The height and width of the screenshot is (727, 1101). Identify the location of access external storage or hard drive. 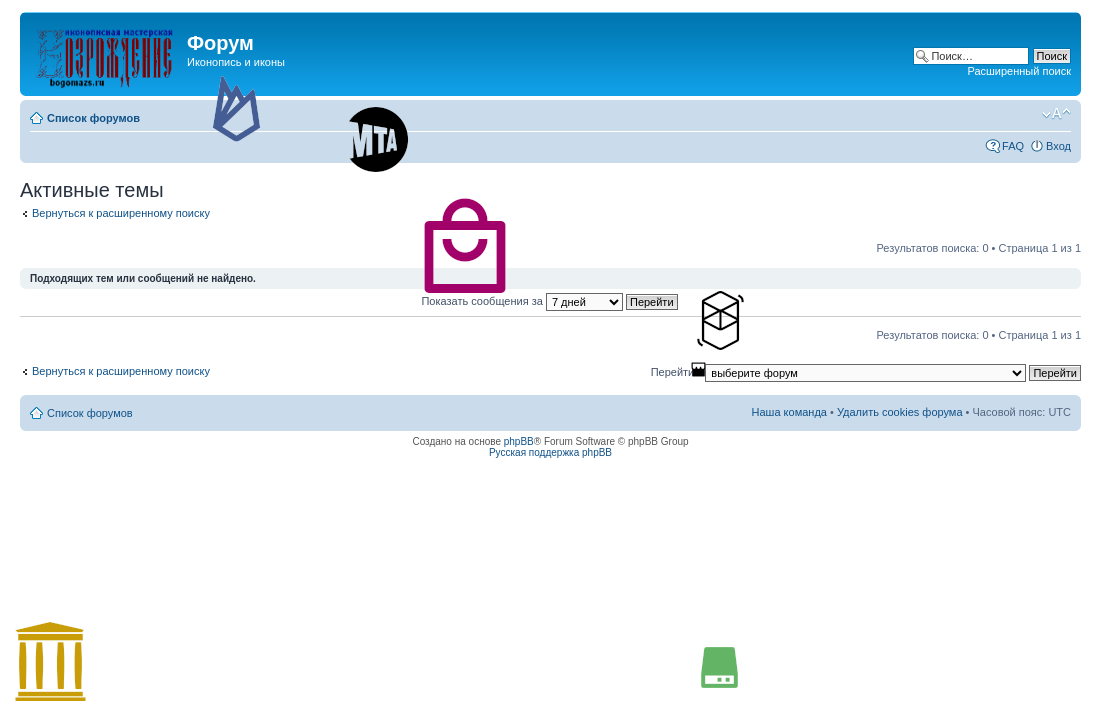
(719, 667).